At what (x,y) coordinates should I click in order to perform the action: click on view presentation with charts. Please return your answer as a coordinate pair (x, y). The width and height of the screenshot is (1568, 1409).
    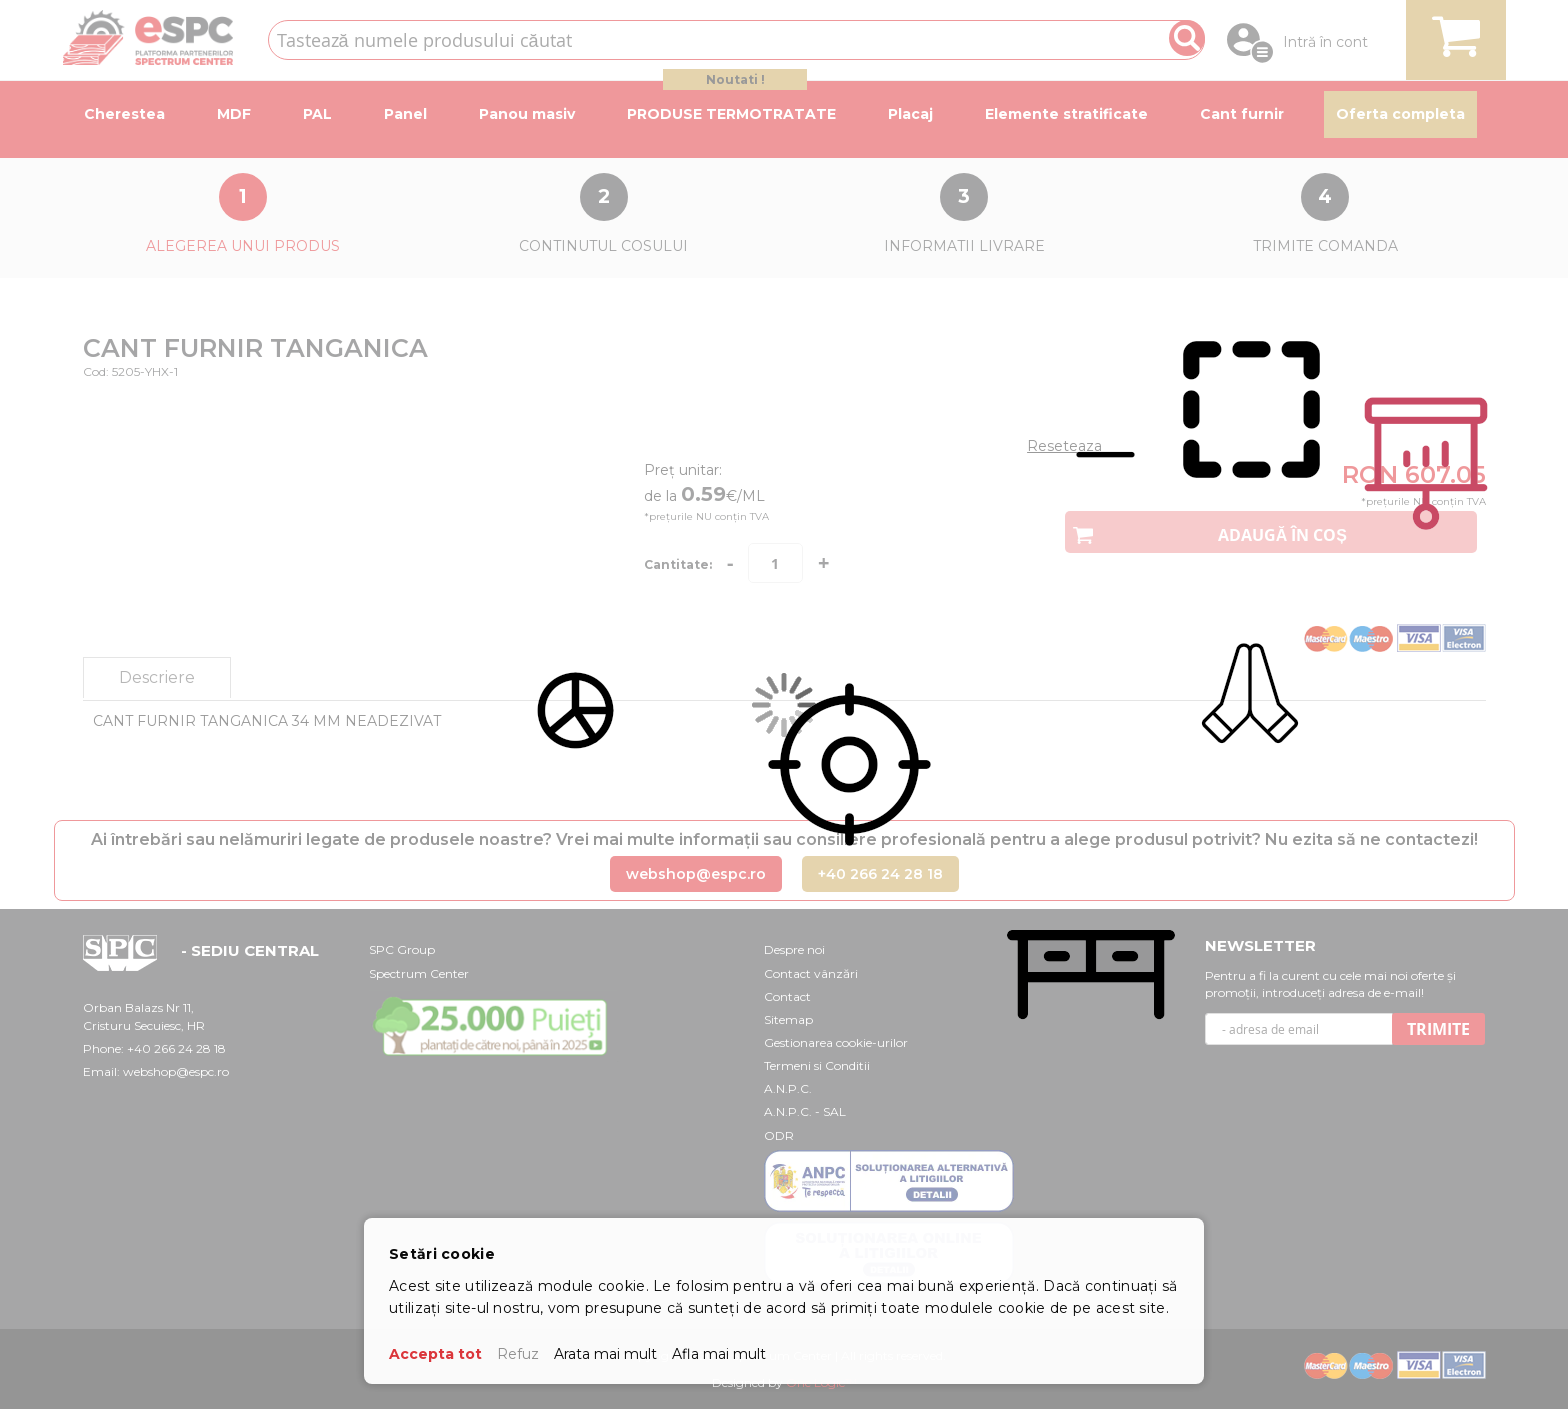
    Looking at the image, I should click on (1426, 454).